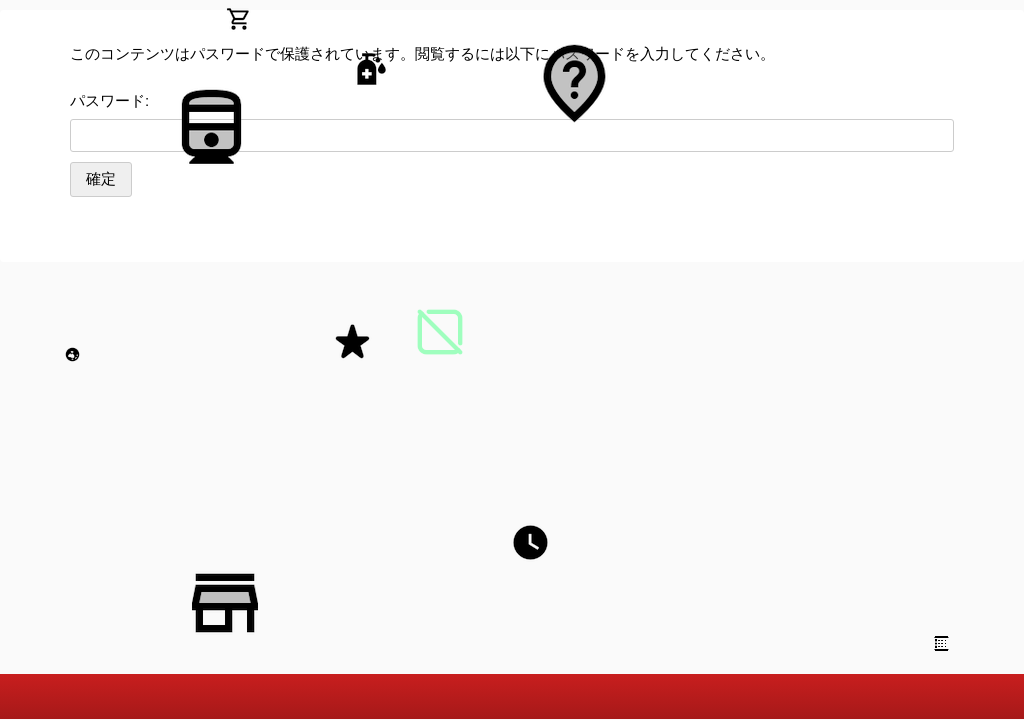  I want to click on access hand sanitizer station location, so click(370, 69).